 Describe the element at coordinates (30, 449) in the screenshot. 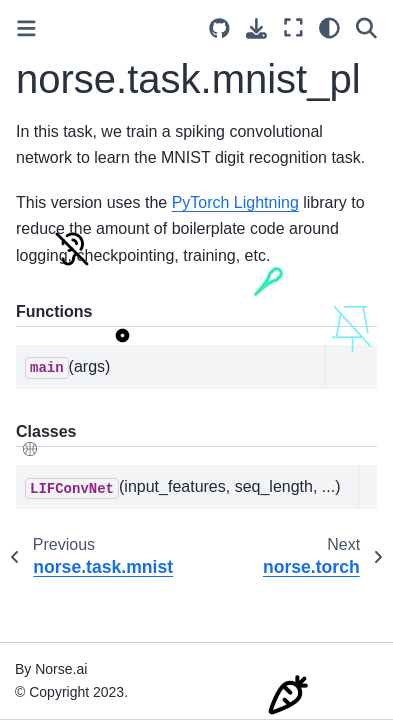

I see `access sports or basketball-related content` at that location.